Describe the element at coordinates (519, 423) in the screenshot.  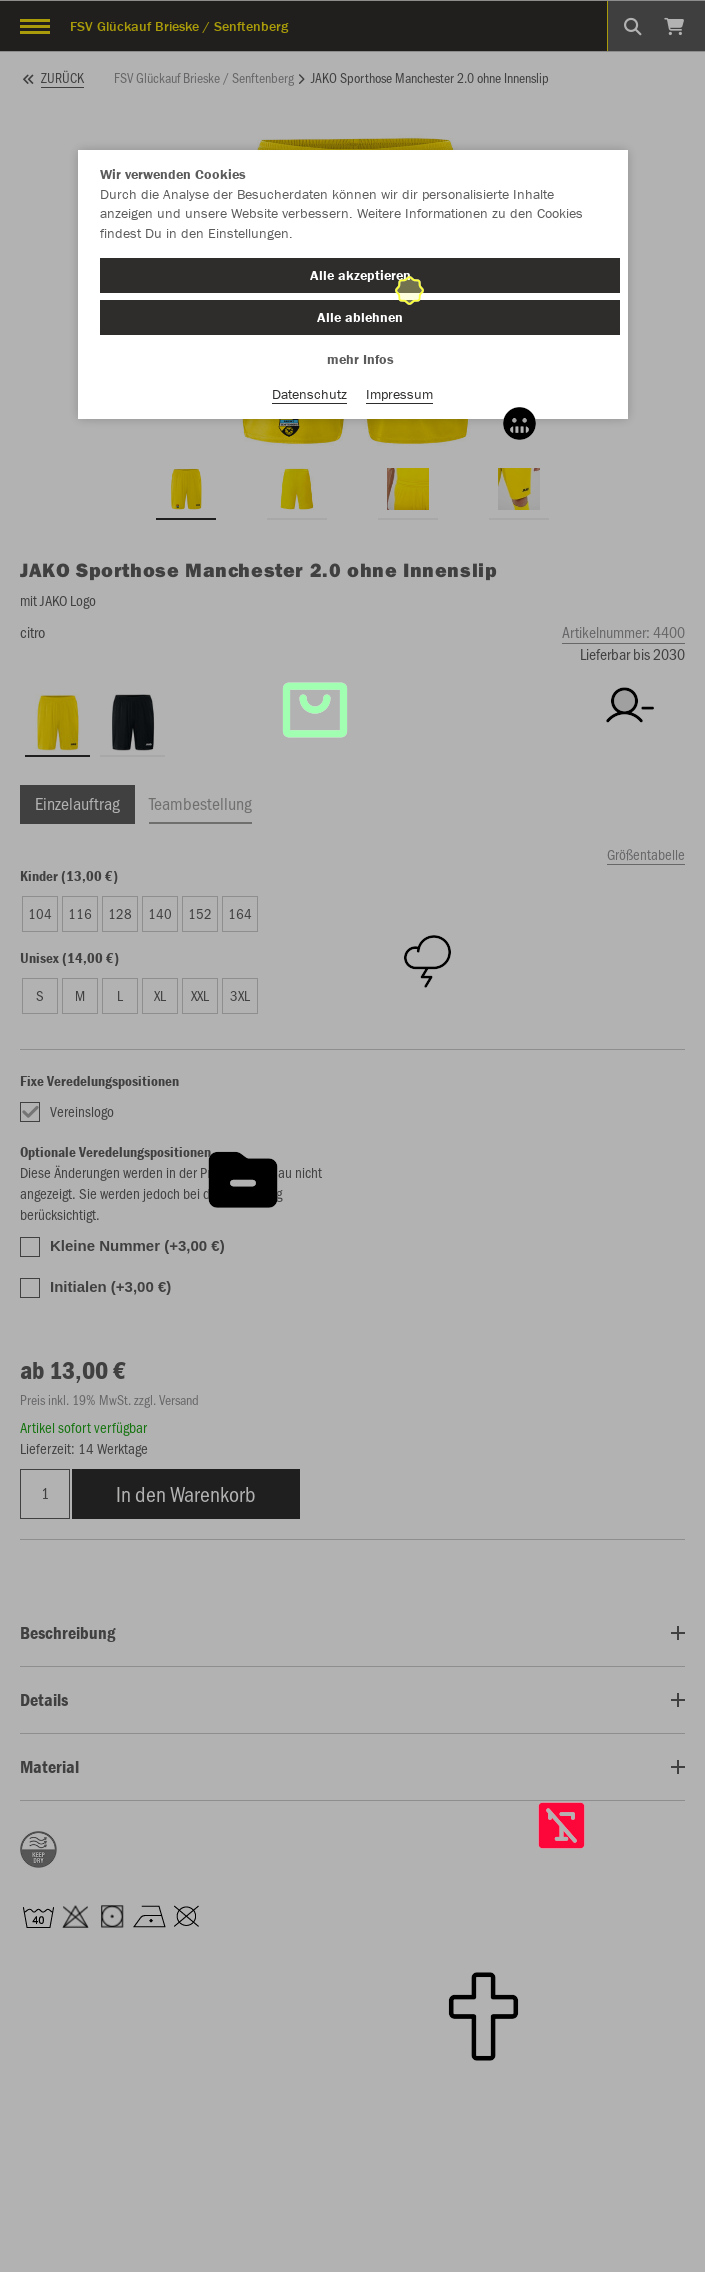
I see `indicates an awkward or uncomfortable situation` at that location.